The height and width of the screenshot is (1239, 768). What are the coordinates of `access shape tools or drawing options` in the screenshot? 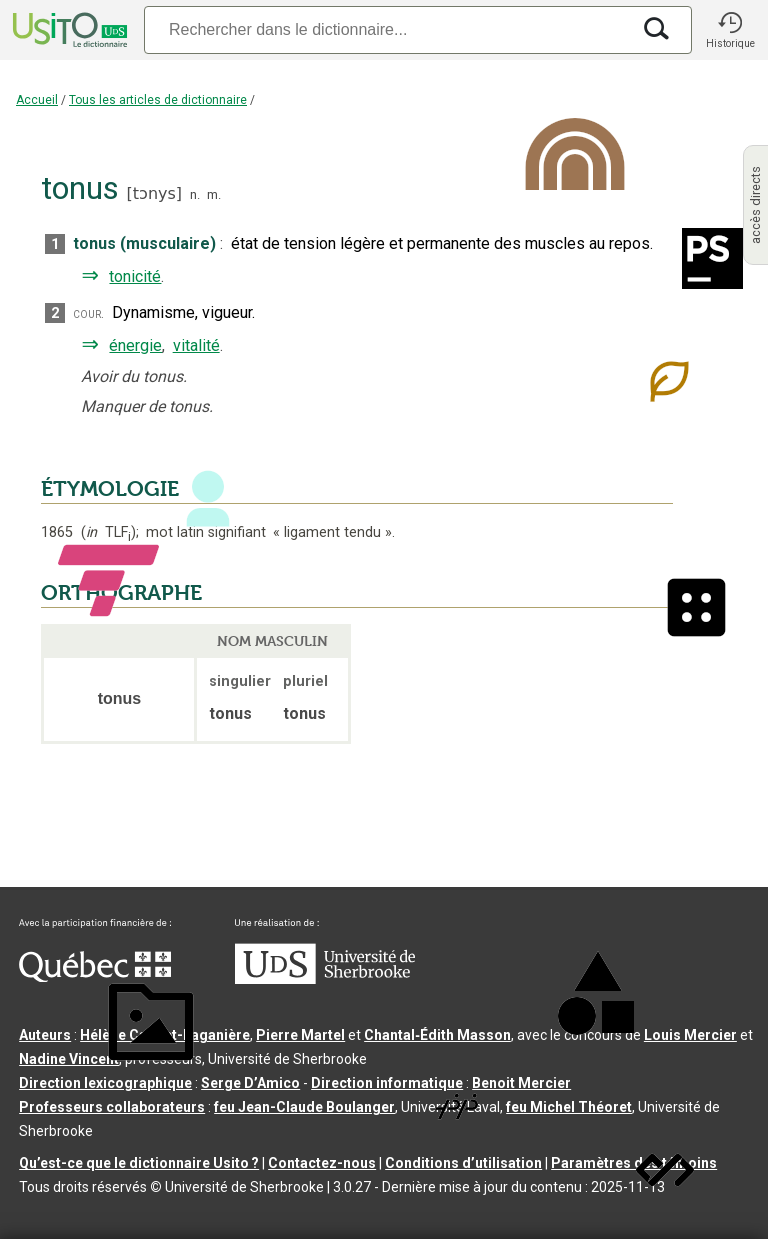 It's located at (598, 995).